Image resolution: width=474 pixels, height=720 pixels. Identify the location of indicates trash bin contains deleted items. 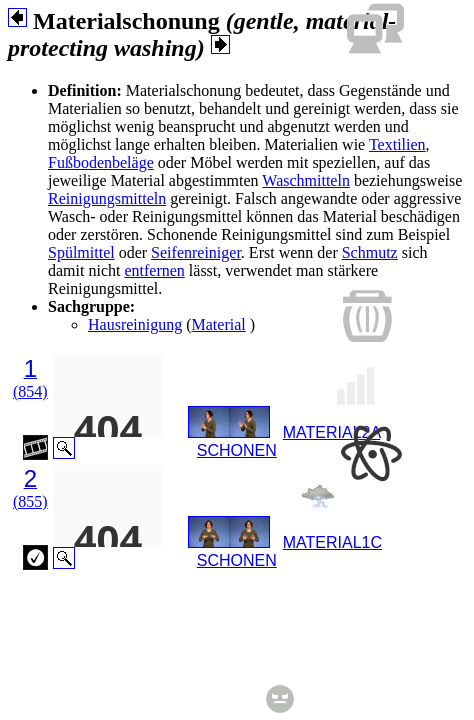
(369, 316).